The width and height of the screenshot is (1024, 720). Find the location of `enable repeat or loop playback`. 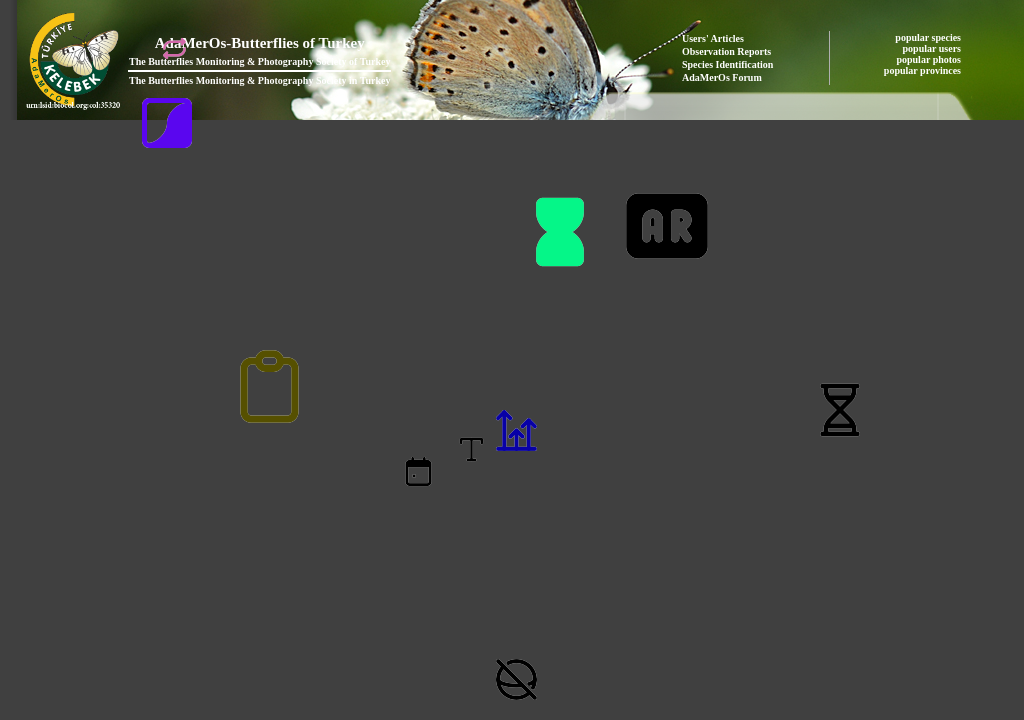

enable repeat or loop playback is located at coordinates (174, 48).